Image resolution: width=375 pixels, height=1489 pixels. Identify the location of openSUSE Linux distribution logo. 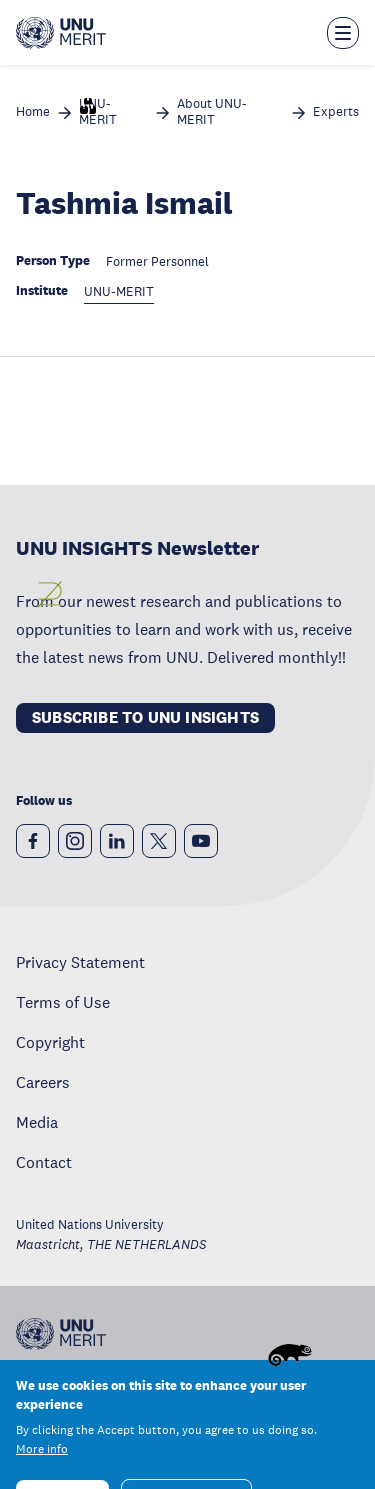
(290, 1355).